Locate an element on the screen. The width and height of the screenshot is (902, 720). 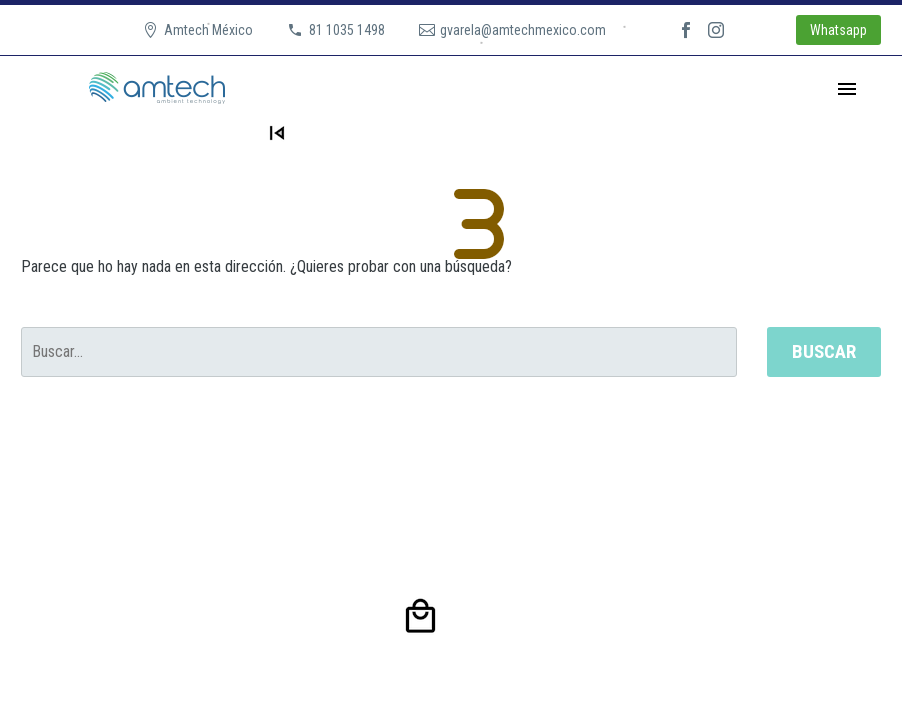
skip to the previous track is located at coordinates (277, 133).